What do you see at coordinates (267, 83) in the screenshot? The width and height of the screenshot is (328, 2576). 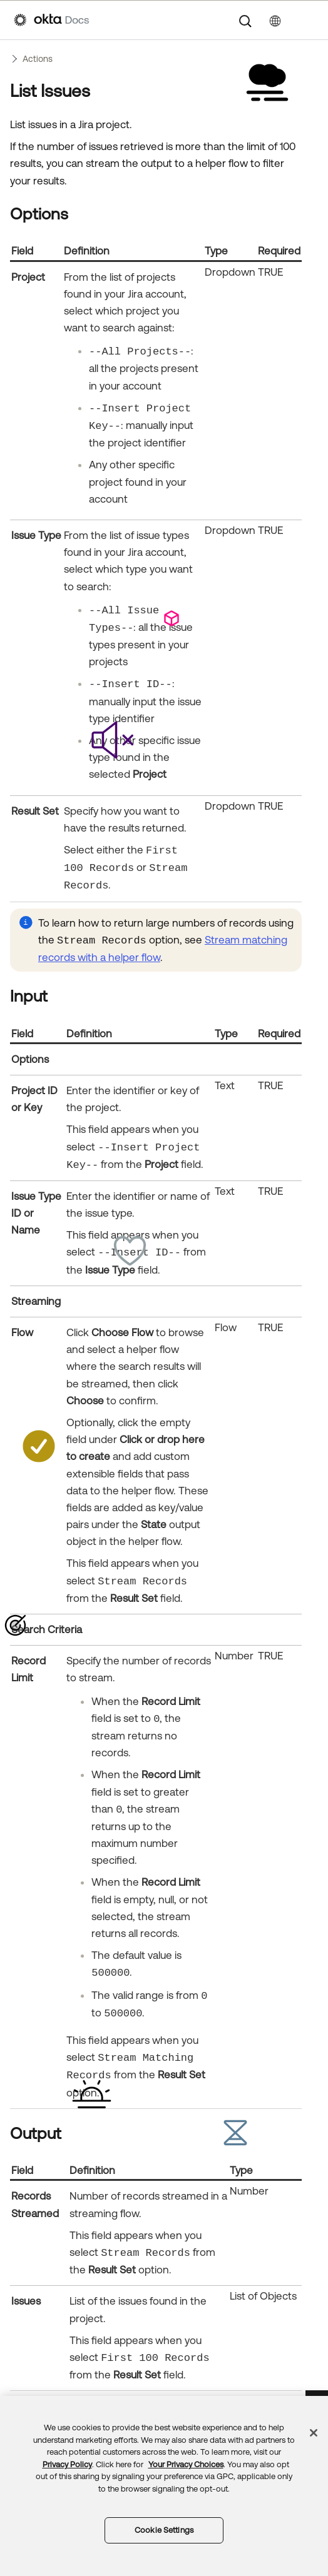 I see `indicates smog or poor air quality conditions` at bounding box center [267, 83].